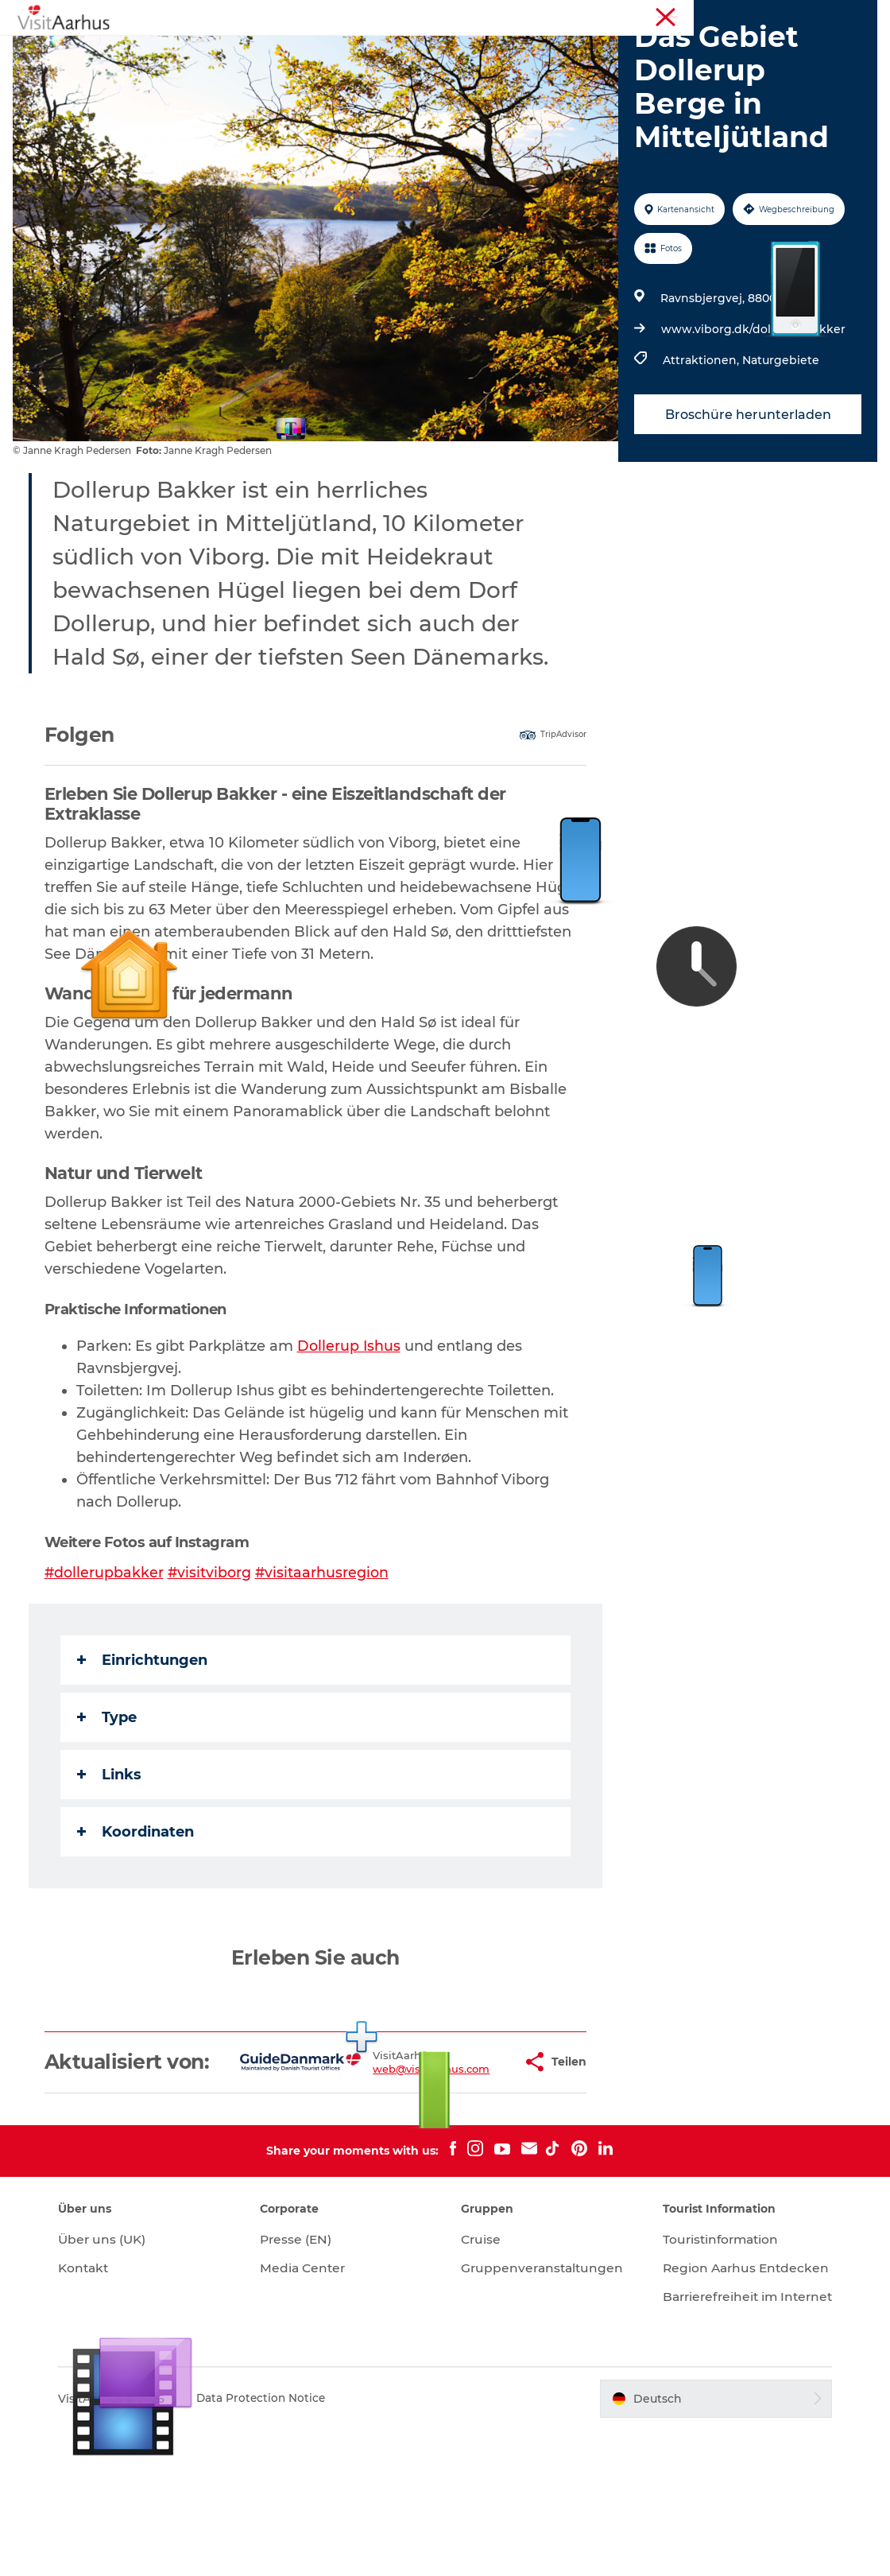 The image size is (890, 2576). I want to click on filter media library by type or category, so click(132, 2396).